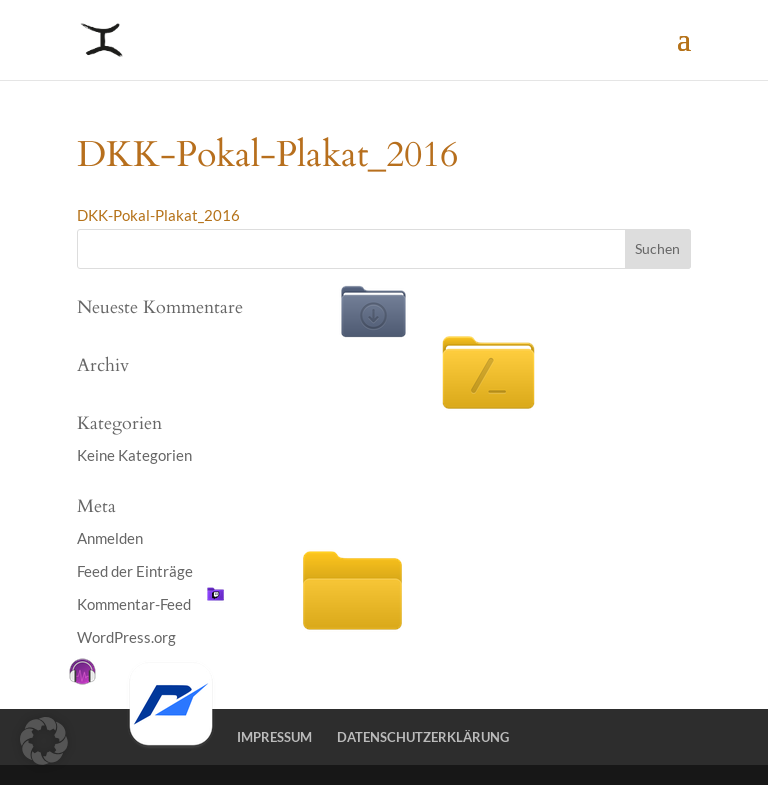  Describe the element at coordinates (373, 311) in the screenshot. I see `access your downloads folder` at that location.